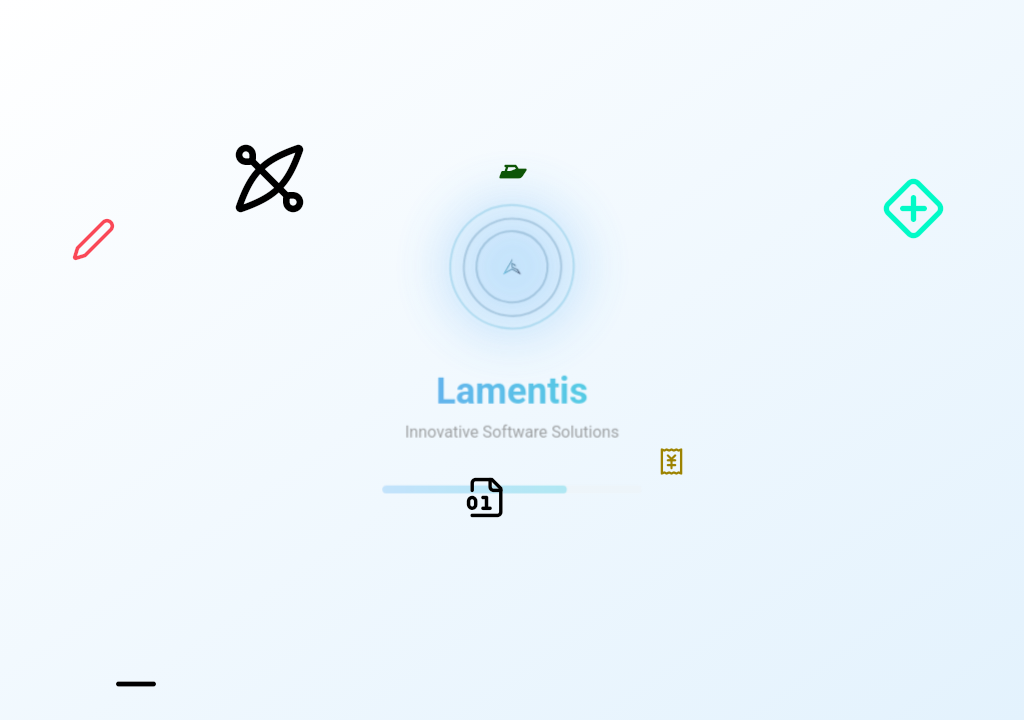  I want to click on access kayaking or water sports activities, so click(269, 178).